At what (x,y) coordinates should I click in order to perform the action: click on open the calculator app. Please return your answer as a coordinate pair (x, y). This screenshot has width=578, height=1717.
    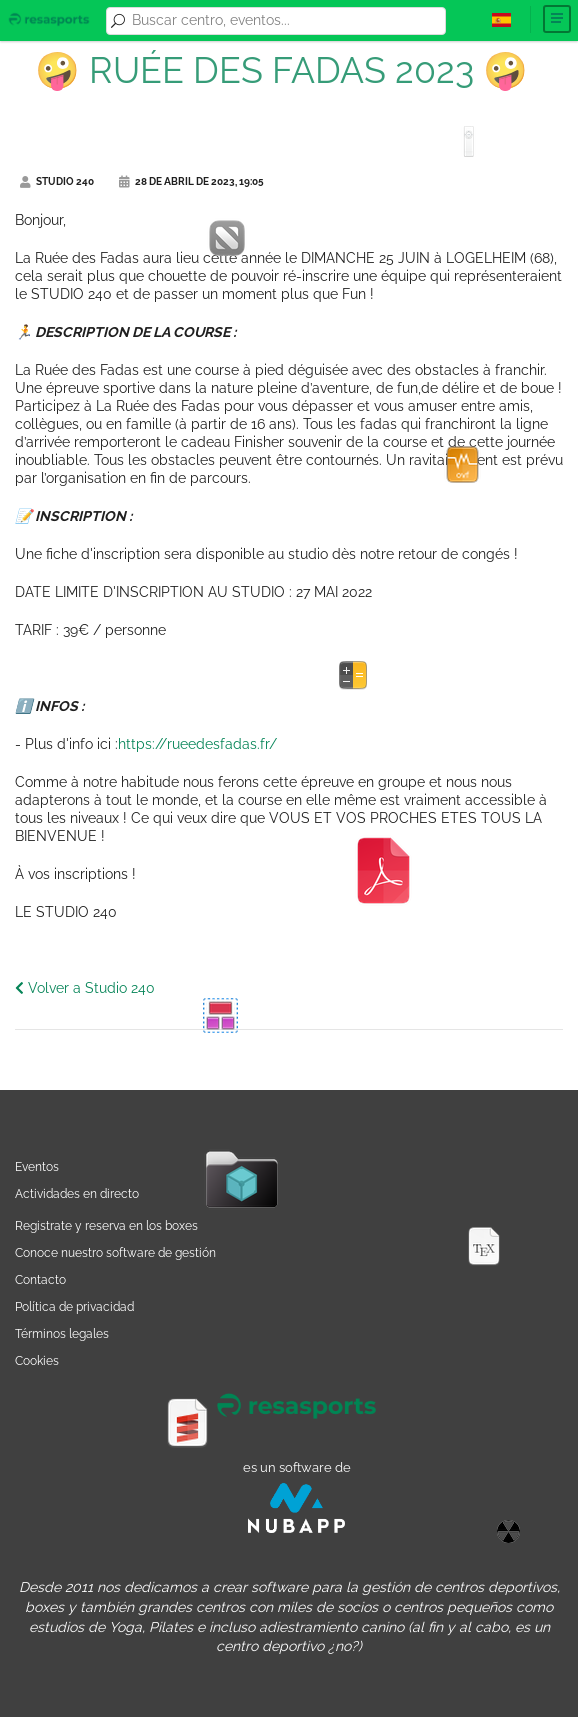
    Looking at the image, I should click on (353, 675).